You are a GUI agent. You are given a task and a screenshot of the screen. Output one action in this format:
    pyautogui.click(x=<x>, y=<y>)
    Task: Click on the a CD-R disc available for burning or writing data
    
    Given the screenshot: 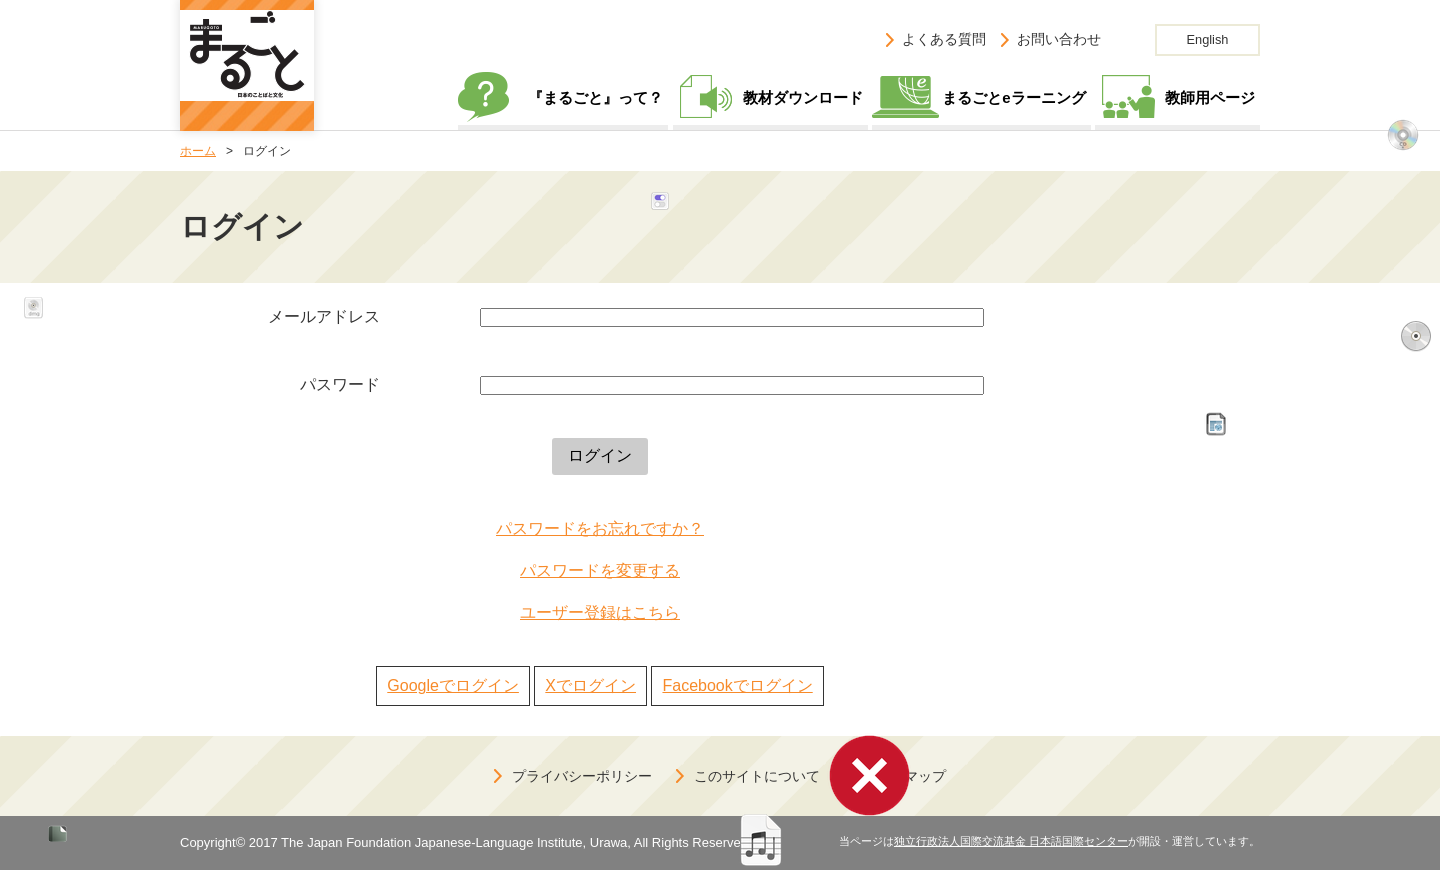 What is the action you would take?
    pyautogui.click(x=1403, y=135)
    